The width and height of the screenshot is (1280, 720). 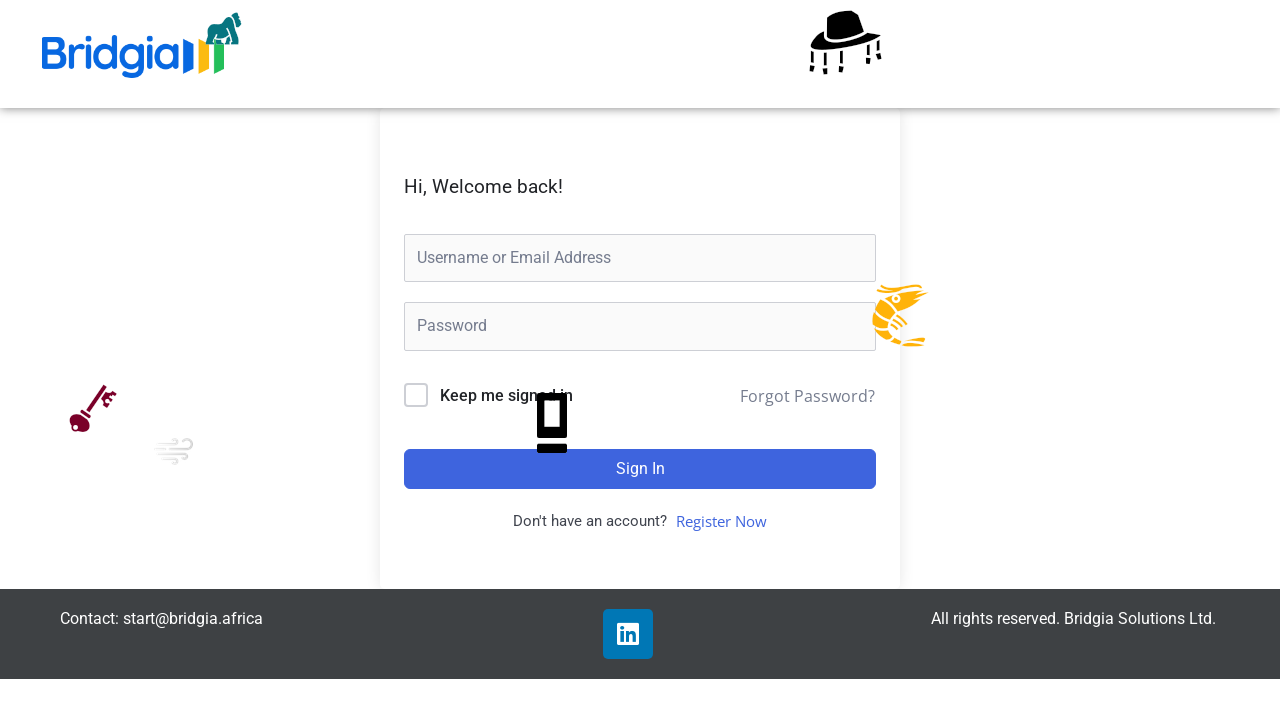 I want to click on select shrimp or seafood option, so click(x=900, y=315).